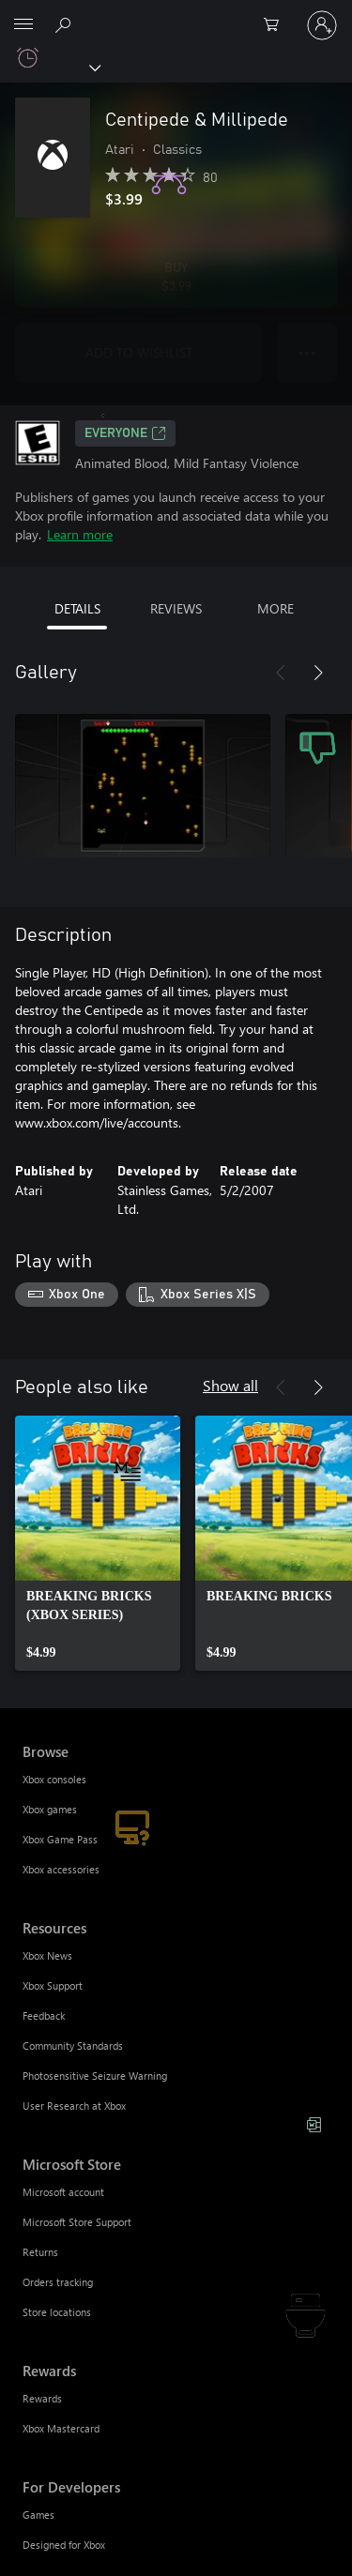 This screenshot has width=352, height=2576. What do you see at coordinates (314, 2125) in the screenshot?
I see `open Microsoft Word` at bounding box center [314, 2125].